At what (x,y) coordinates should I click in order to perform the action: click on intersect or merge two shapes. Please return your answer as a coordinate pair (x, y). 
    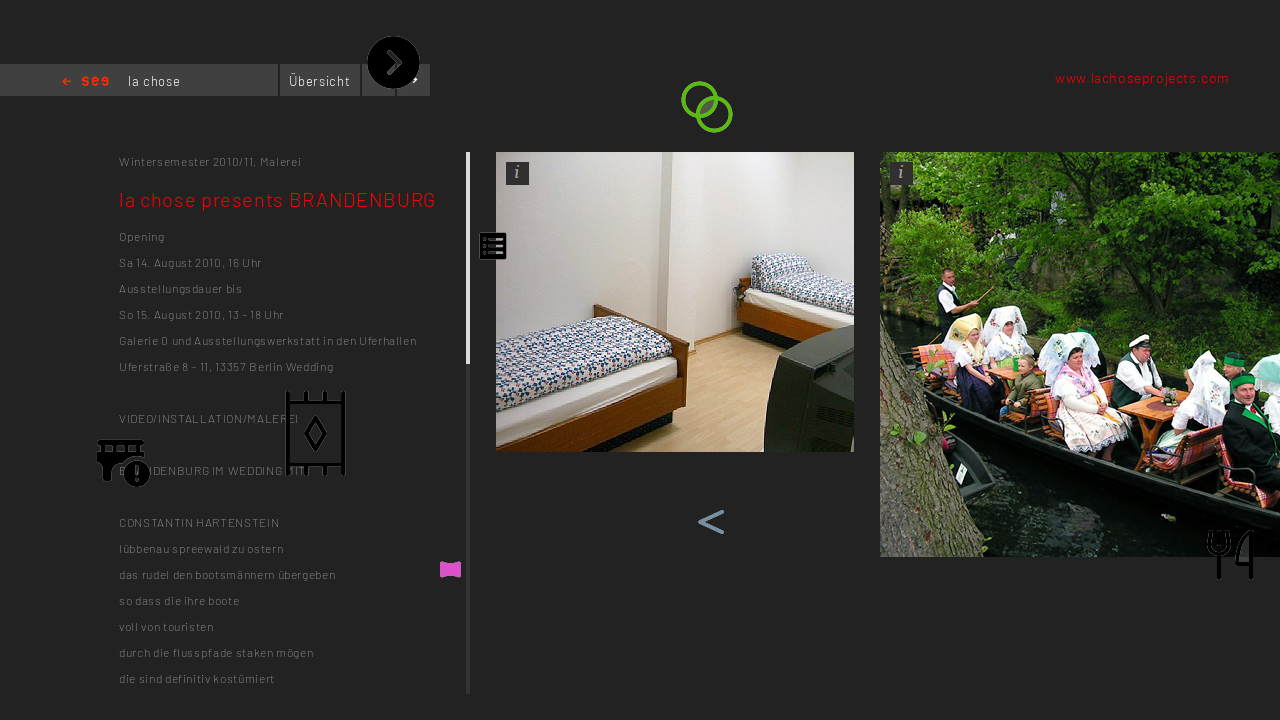
    Looking at the image, I should click on (707, 107).